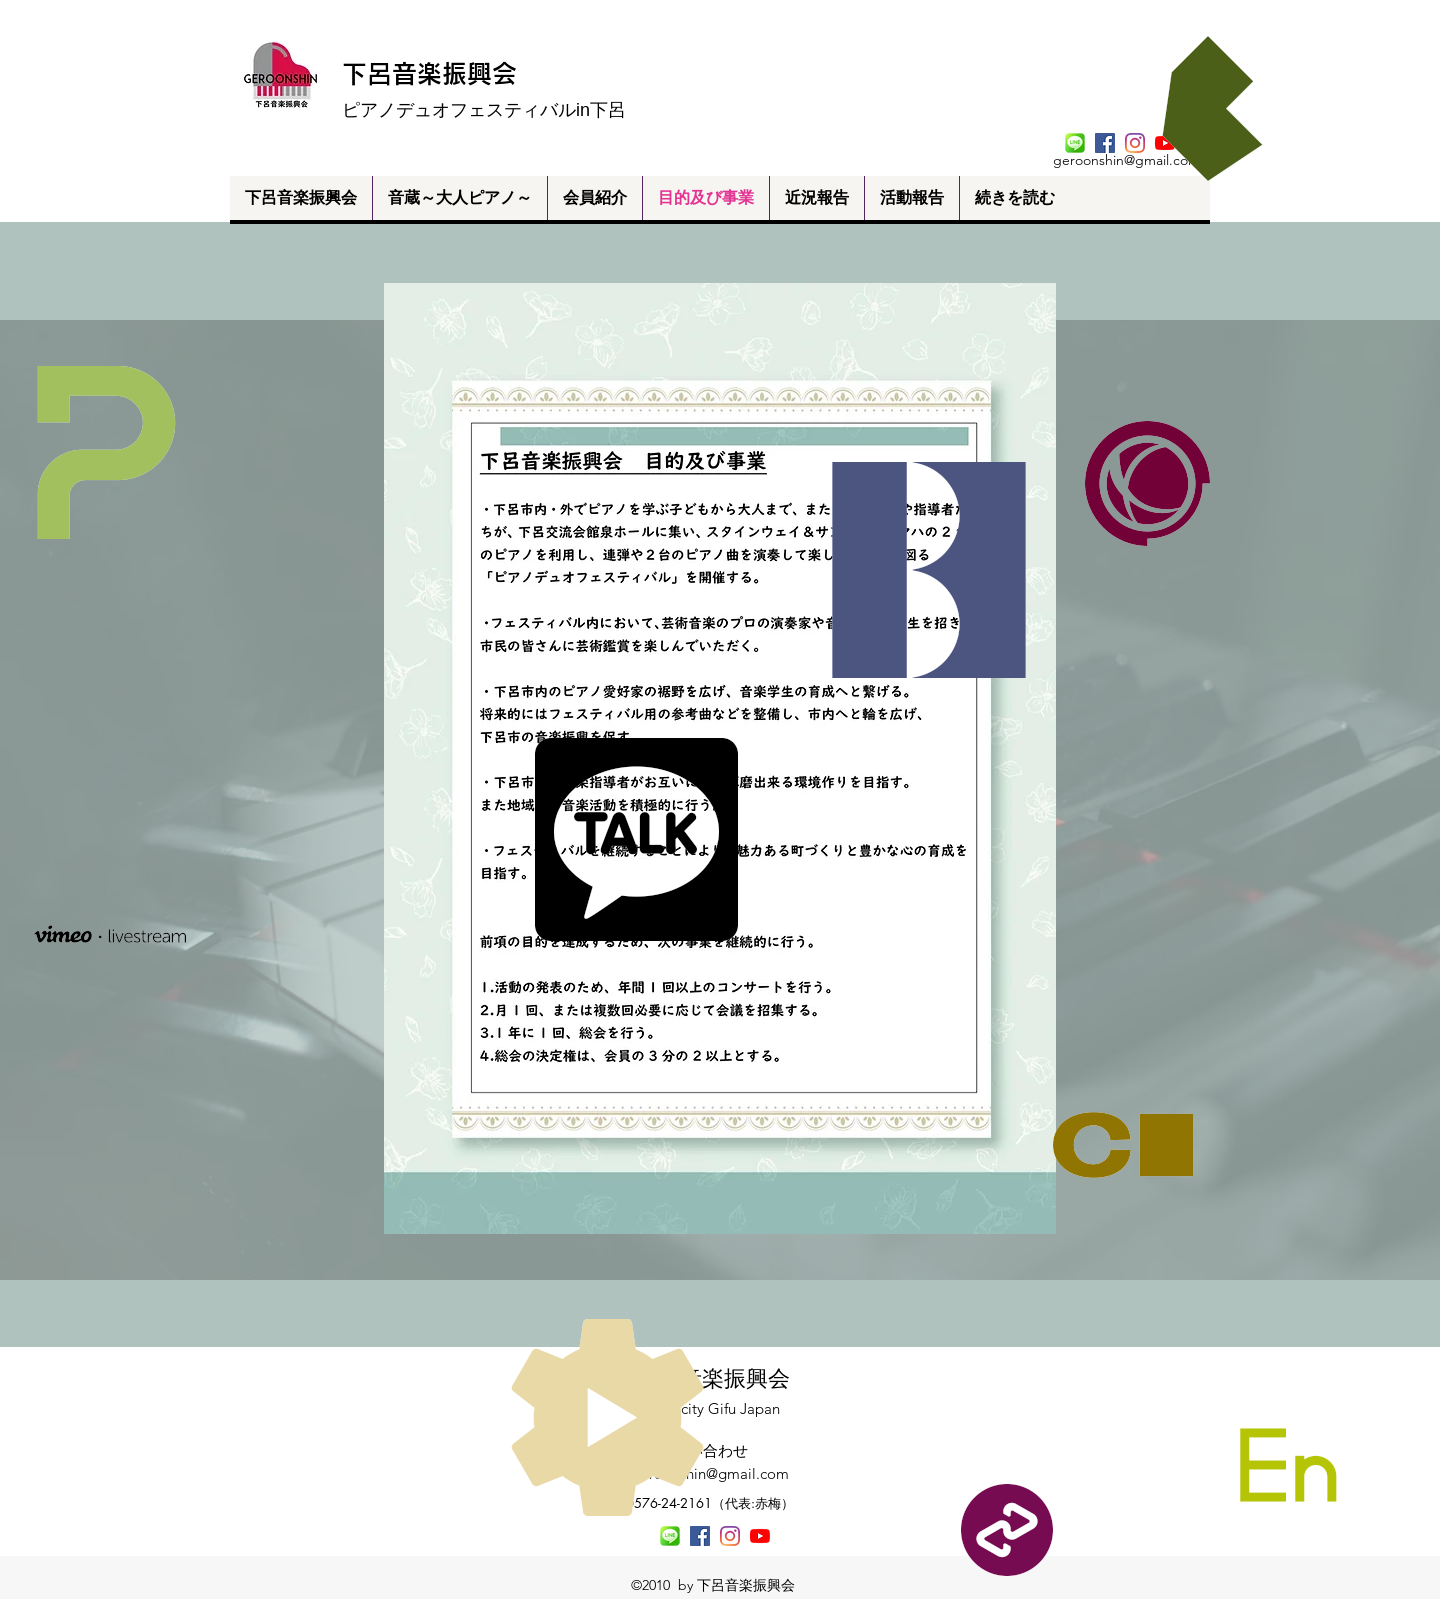 The width and height of the screenshot is (1440, 1599). I want to click on visit freelancermap website or platform, so click(1147, 483).